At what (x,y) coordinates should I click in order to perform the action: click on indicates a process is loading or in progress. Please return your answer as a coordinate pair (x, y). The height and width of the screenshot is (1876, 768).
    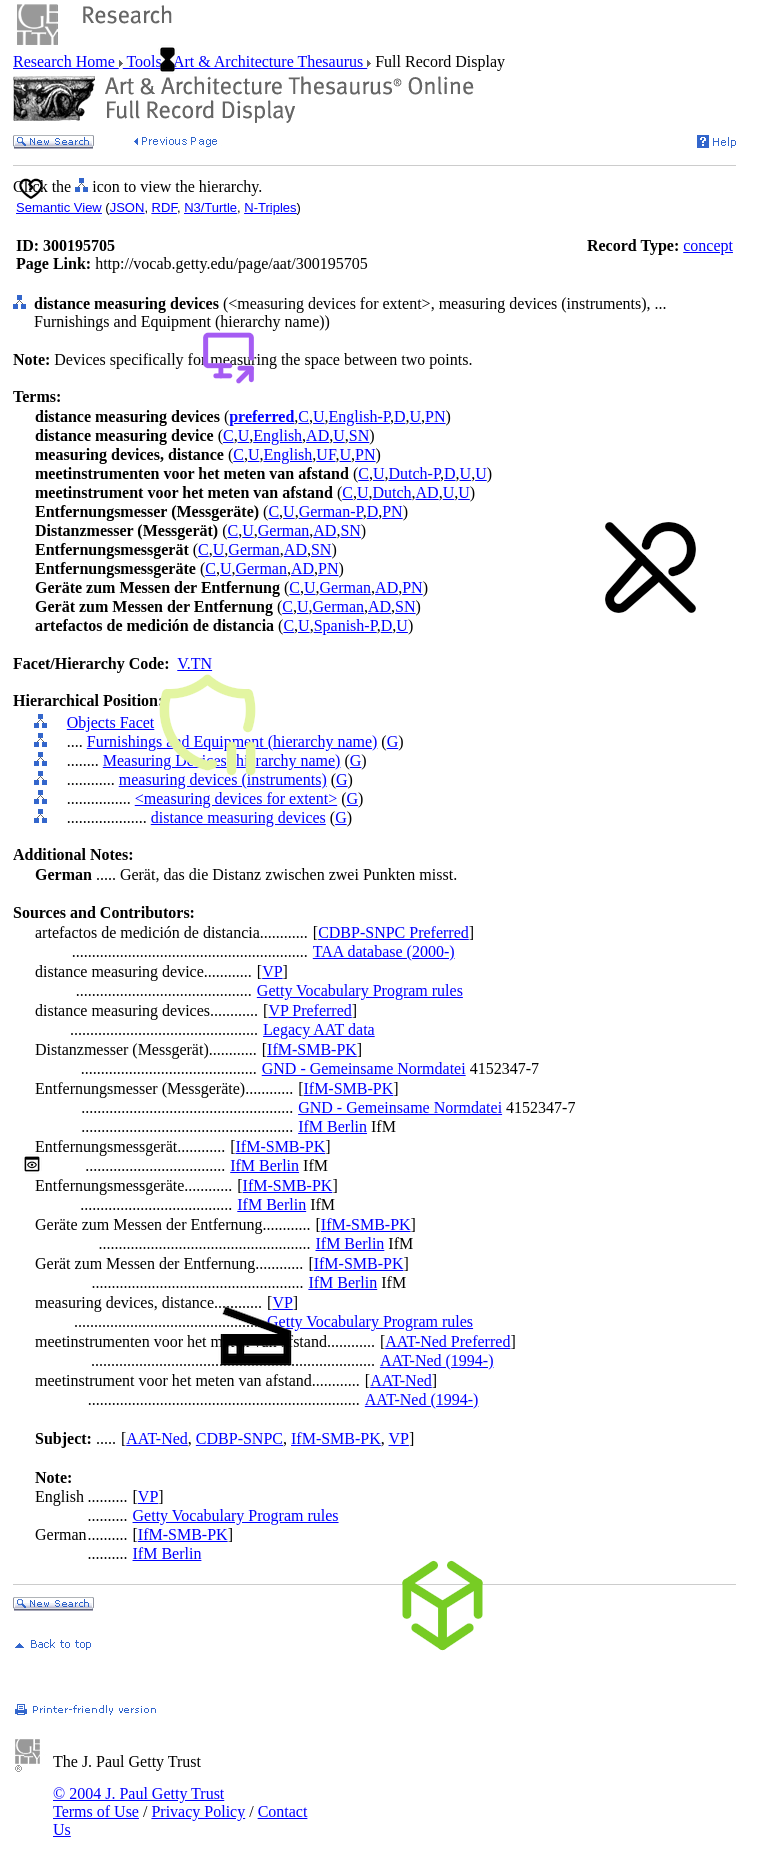
    Looking at the image, I should click on (167, 59).